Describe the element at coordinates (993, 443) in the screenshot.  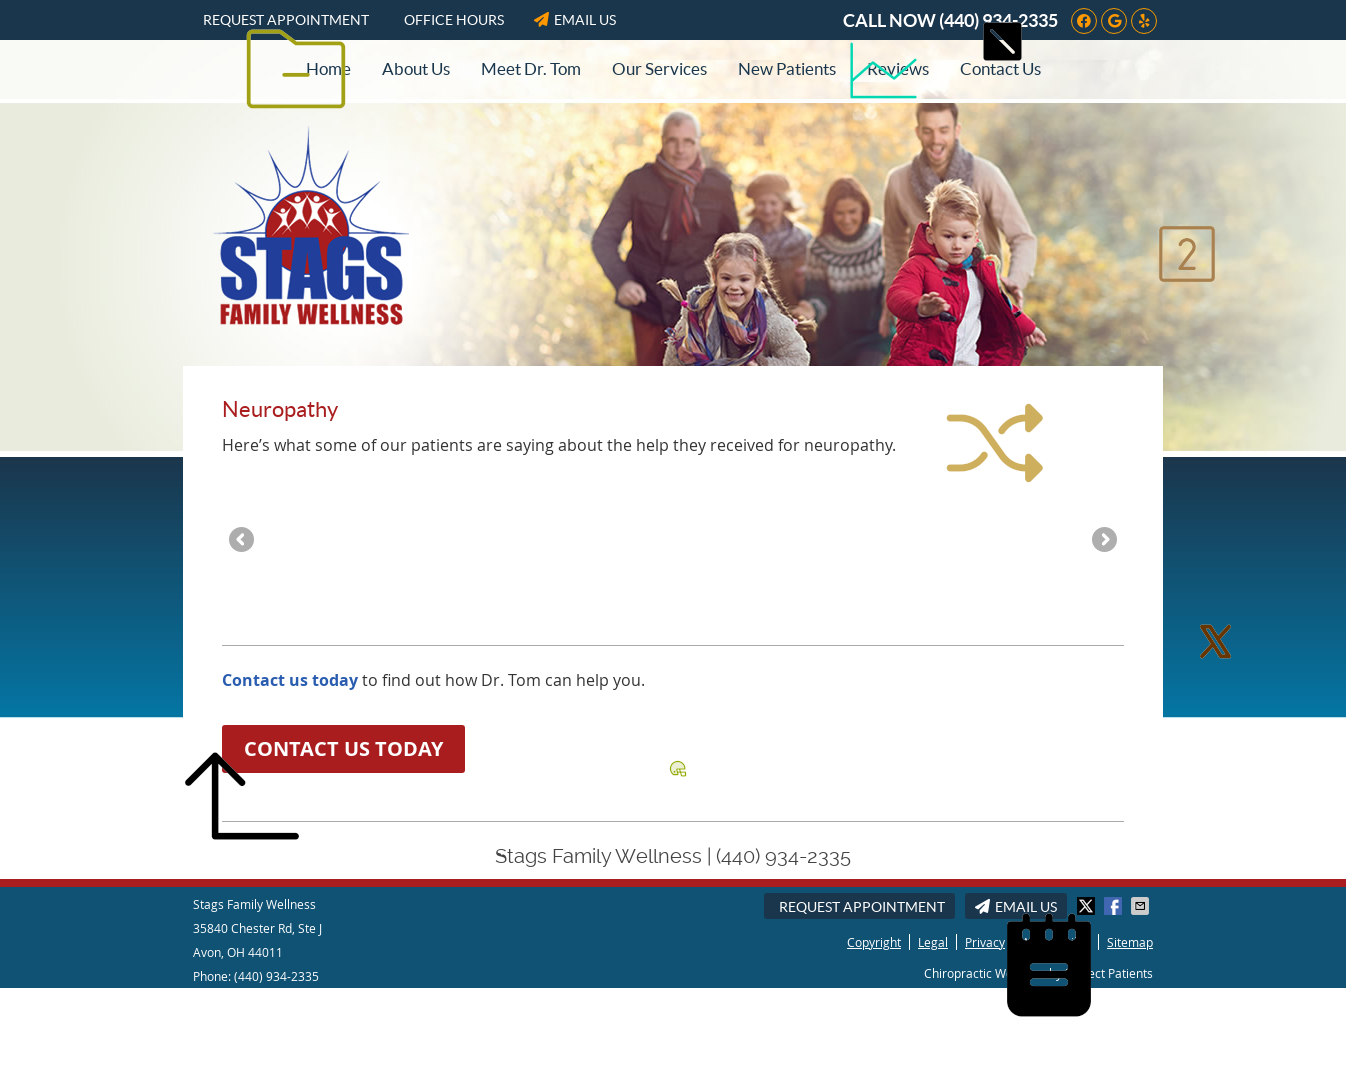
I see `shuffle or randomize playback order` at that location.